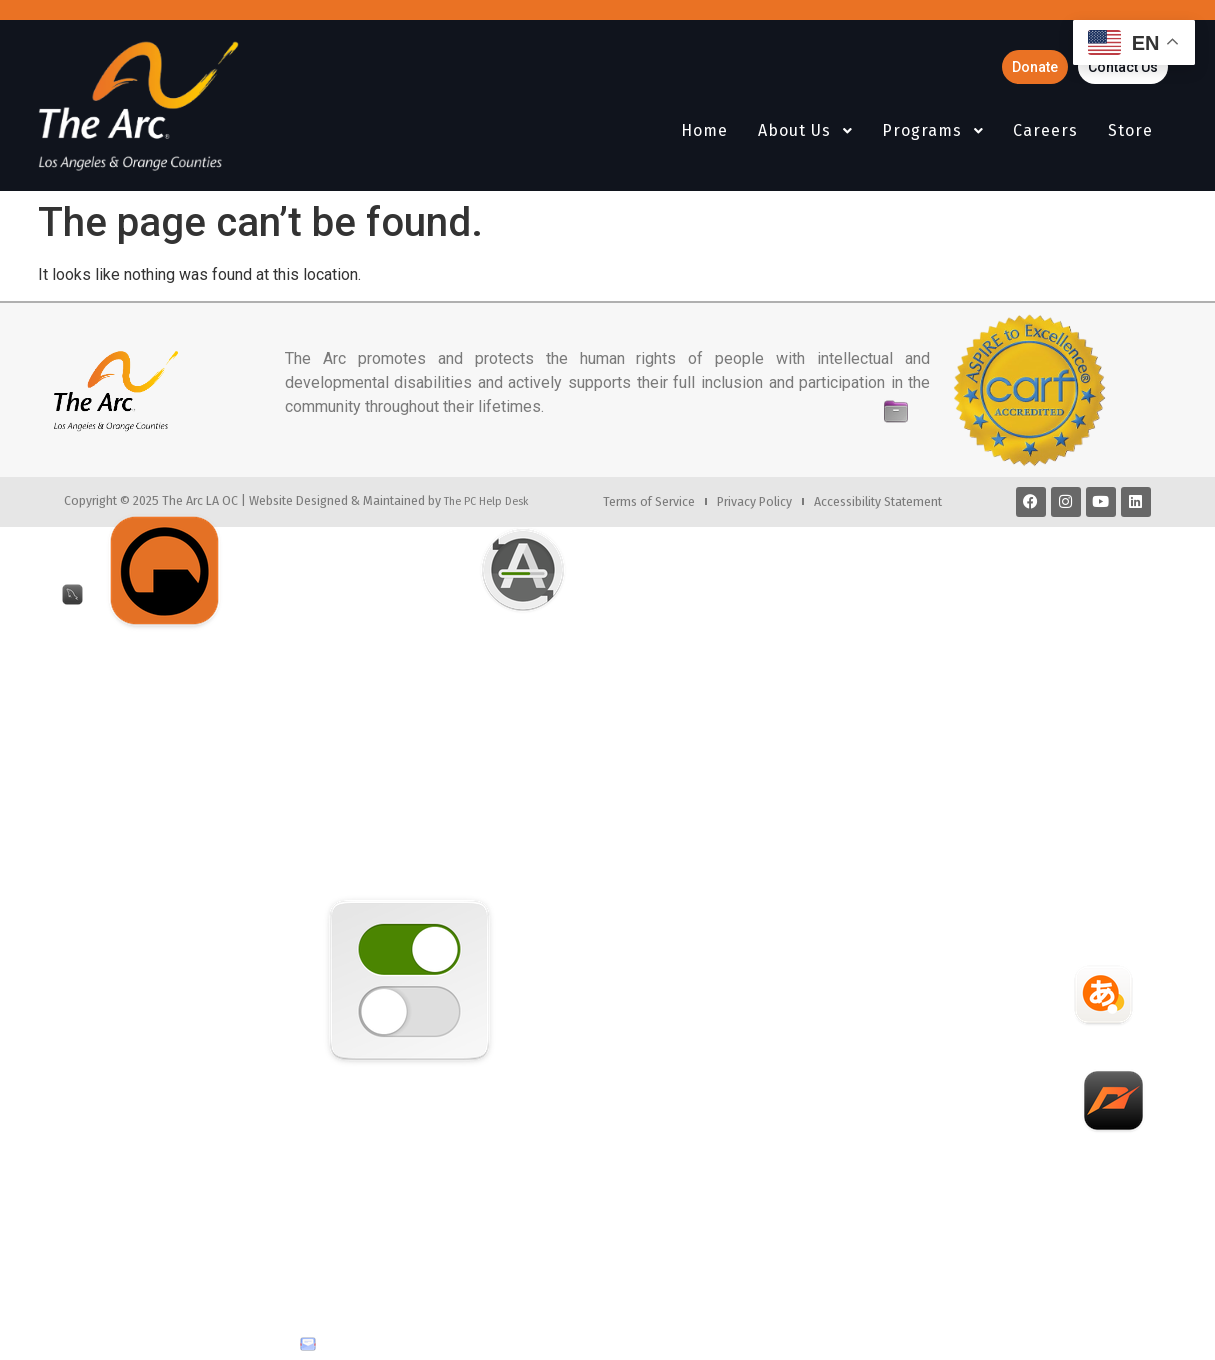  What do you see at coordinates (1103, 994) in the screenshot?
I see `open mozc japanese input method editor` at bounding box center [1103, 994].